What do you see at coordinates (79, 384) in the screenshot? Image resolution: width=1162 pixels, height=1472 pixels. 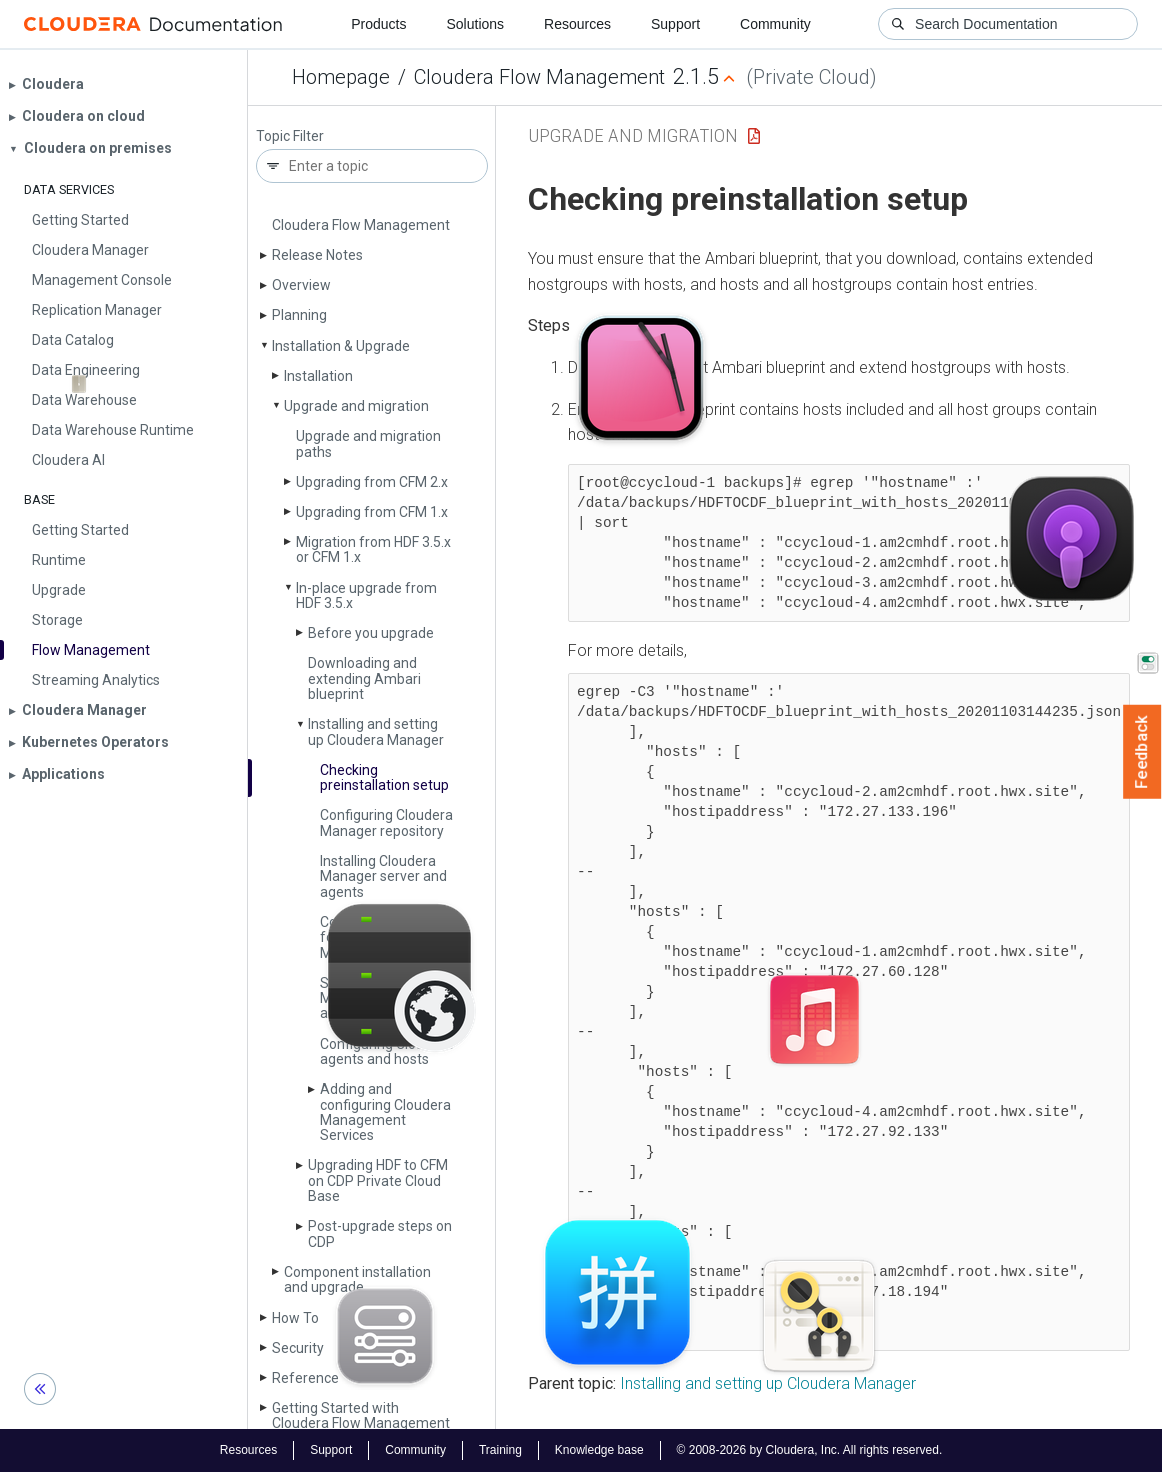 I see `open the archive manager application` at bounding box center [79, 384].